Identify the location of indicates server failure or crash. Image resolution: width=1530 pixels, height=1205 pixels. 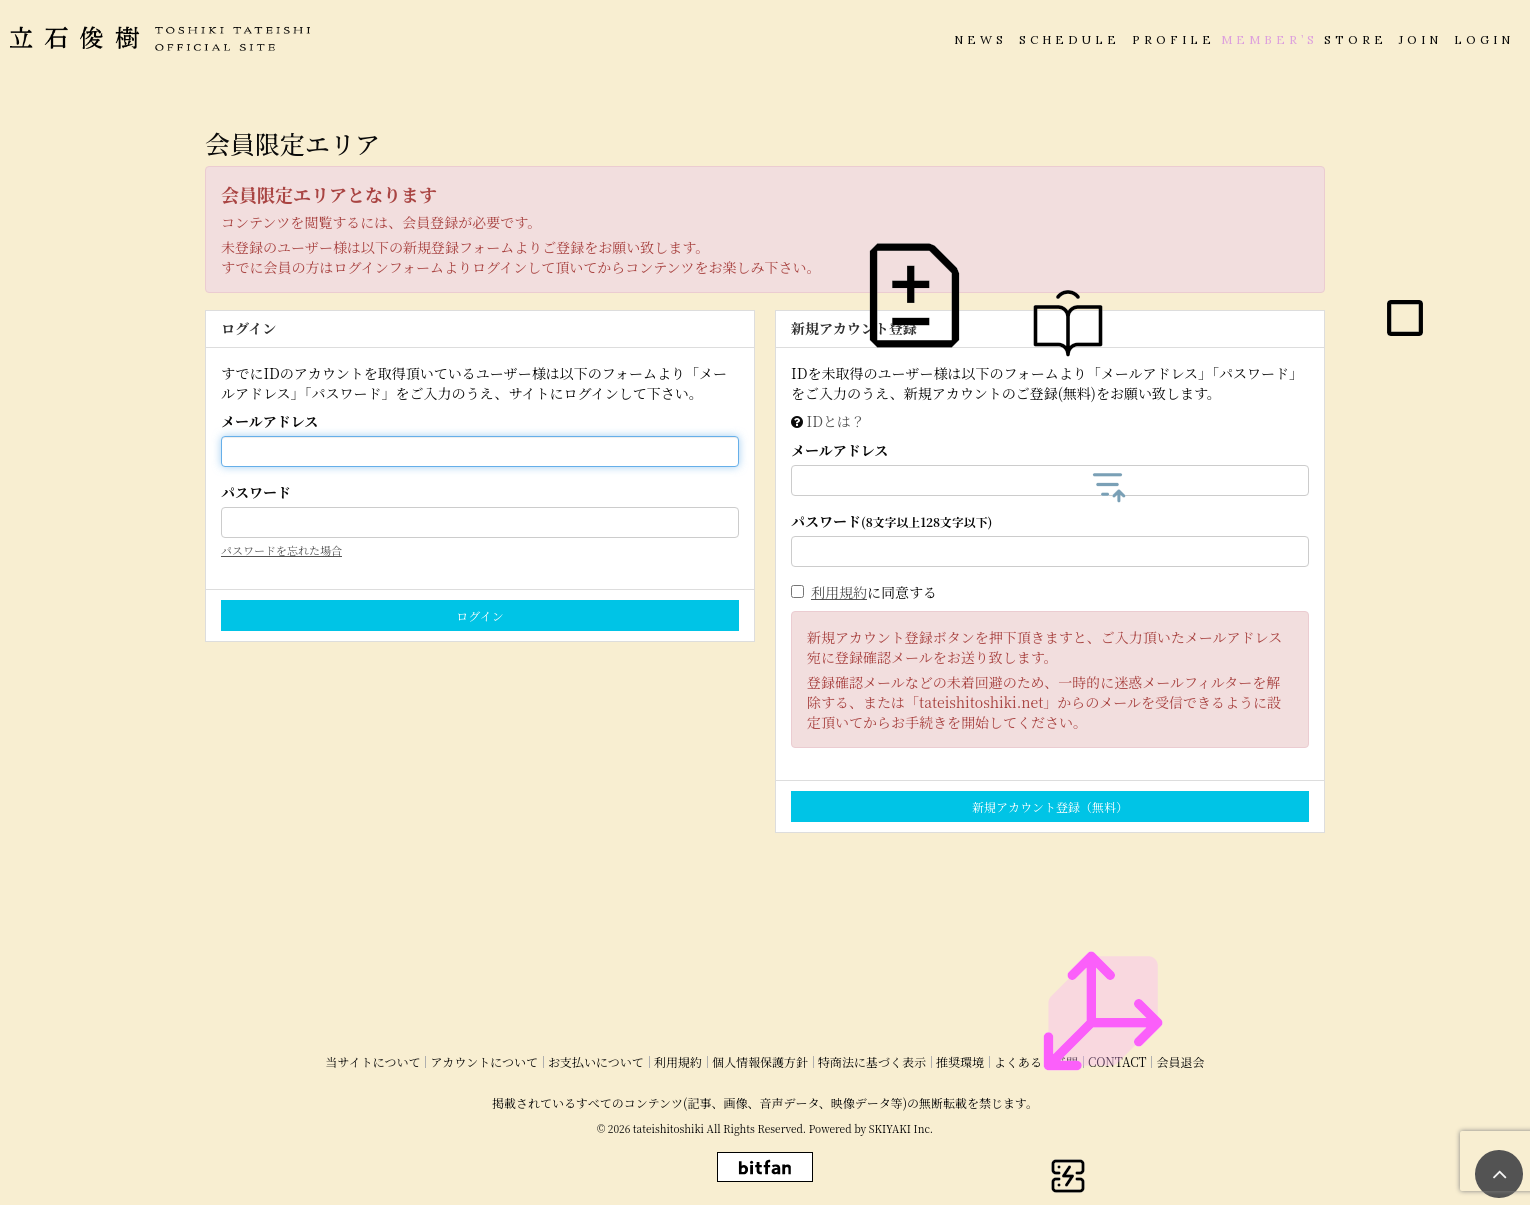
(1068, 1176).